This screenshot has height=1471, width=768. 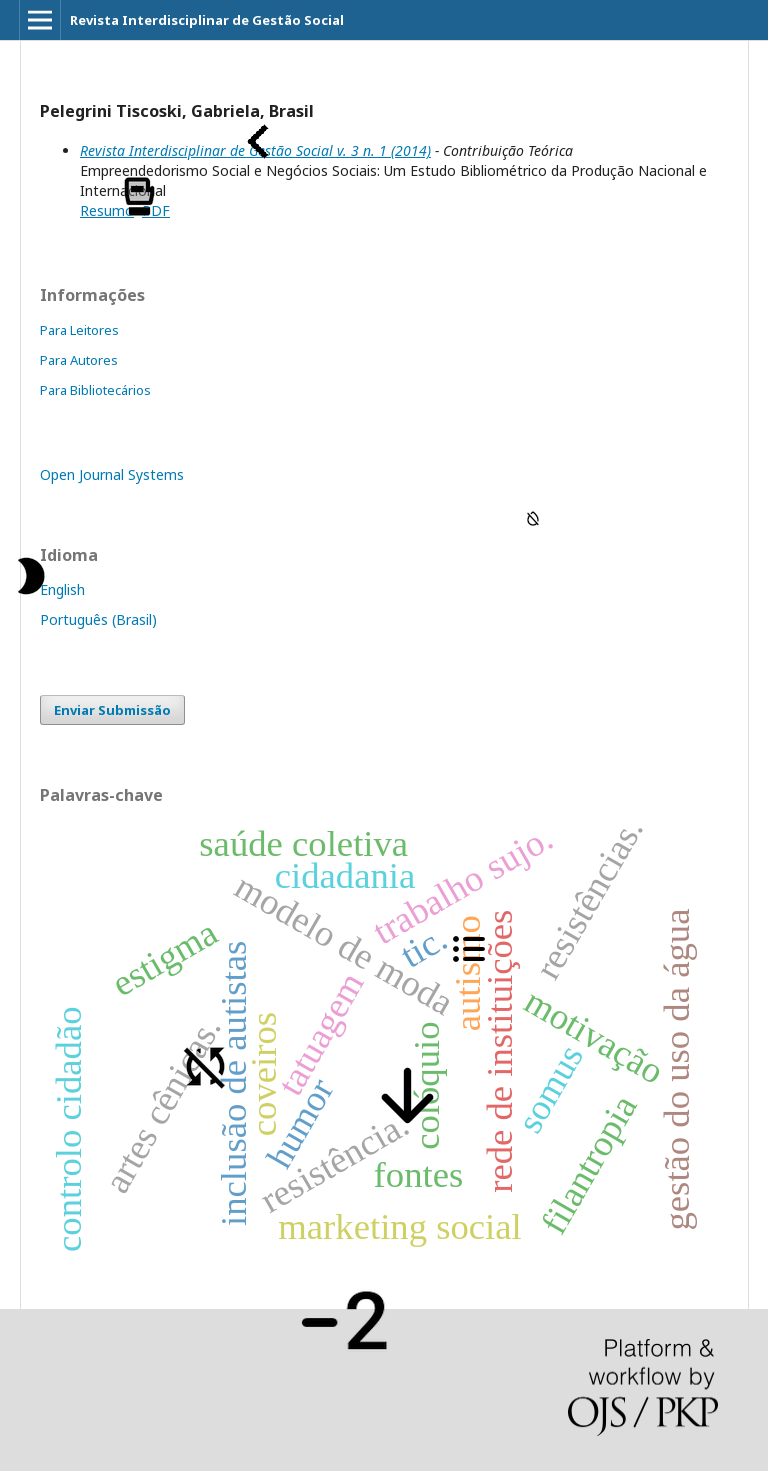 I want to click on decrease exposure by 2 stops, so click(x=346, y=1322).